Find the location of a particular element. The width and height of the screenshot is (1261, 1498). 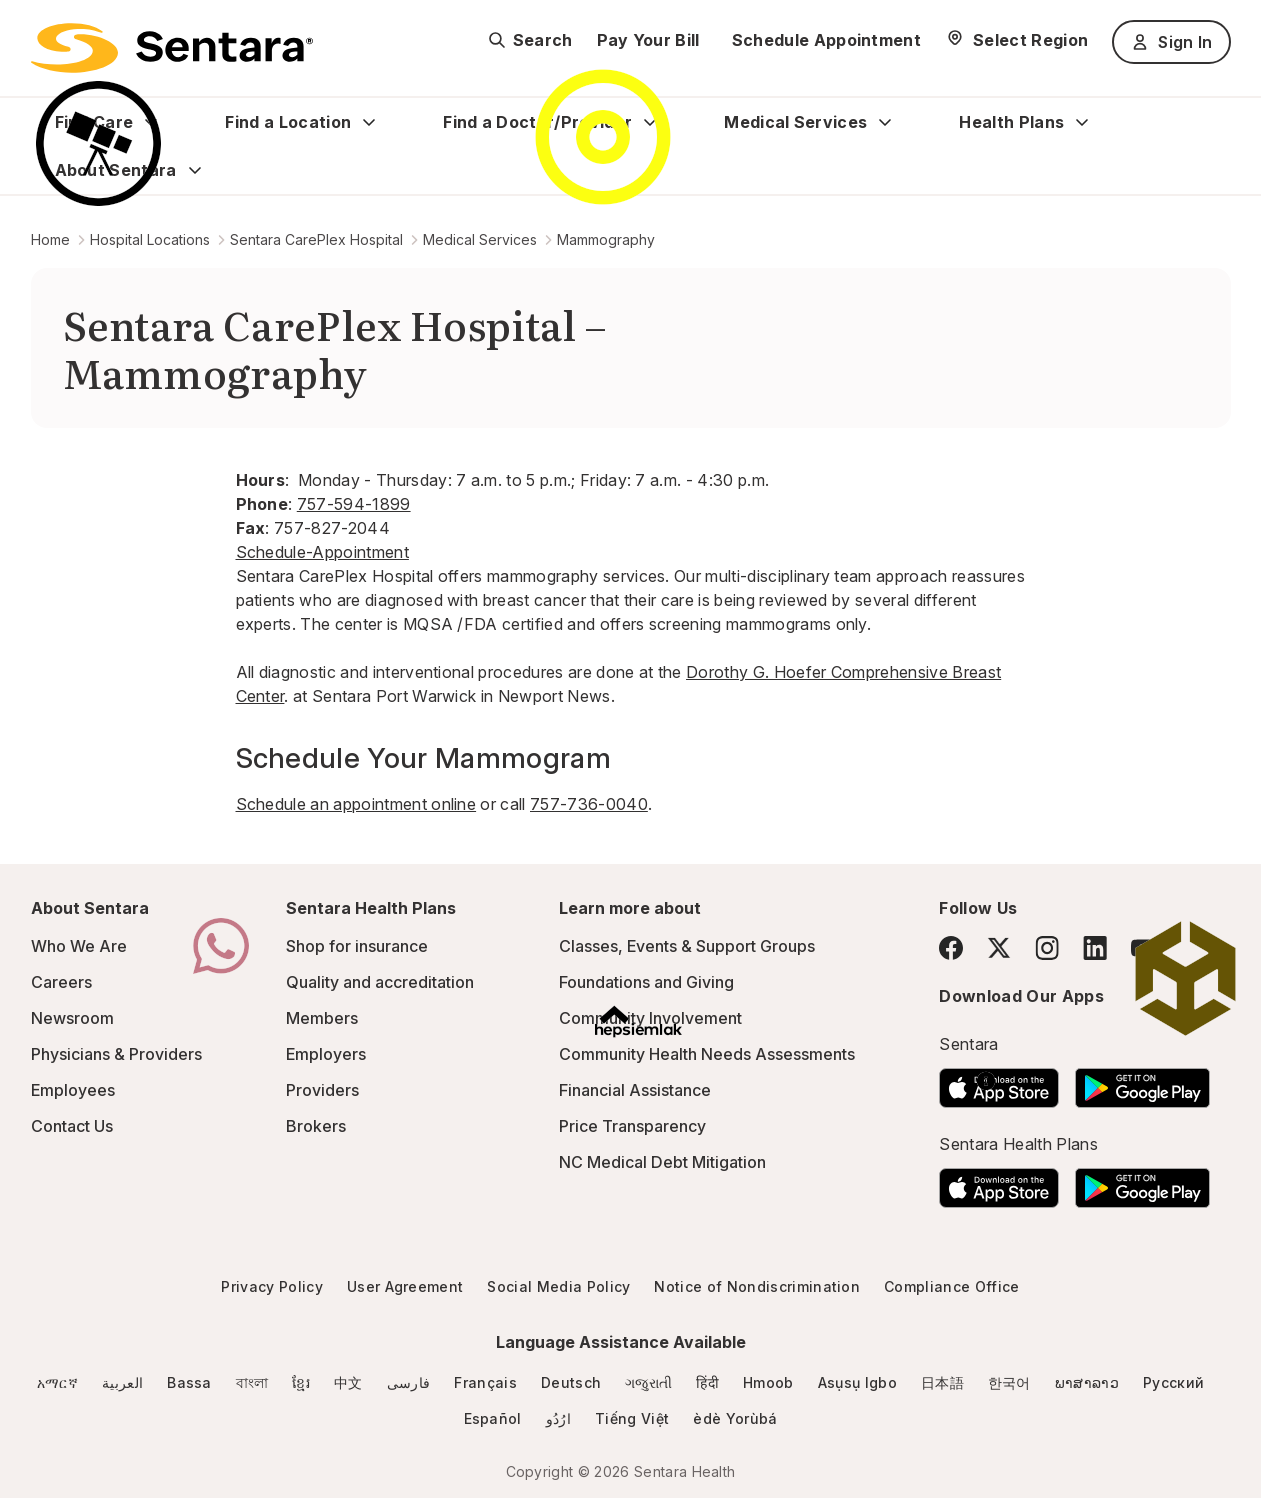

view more information or details is located at coordinates (986, 1081).